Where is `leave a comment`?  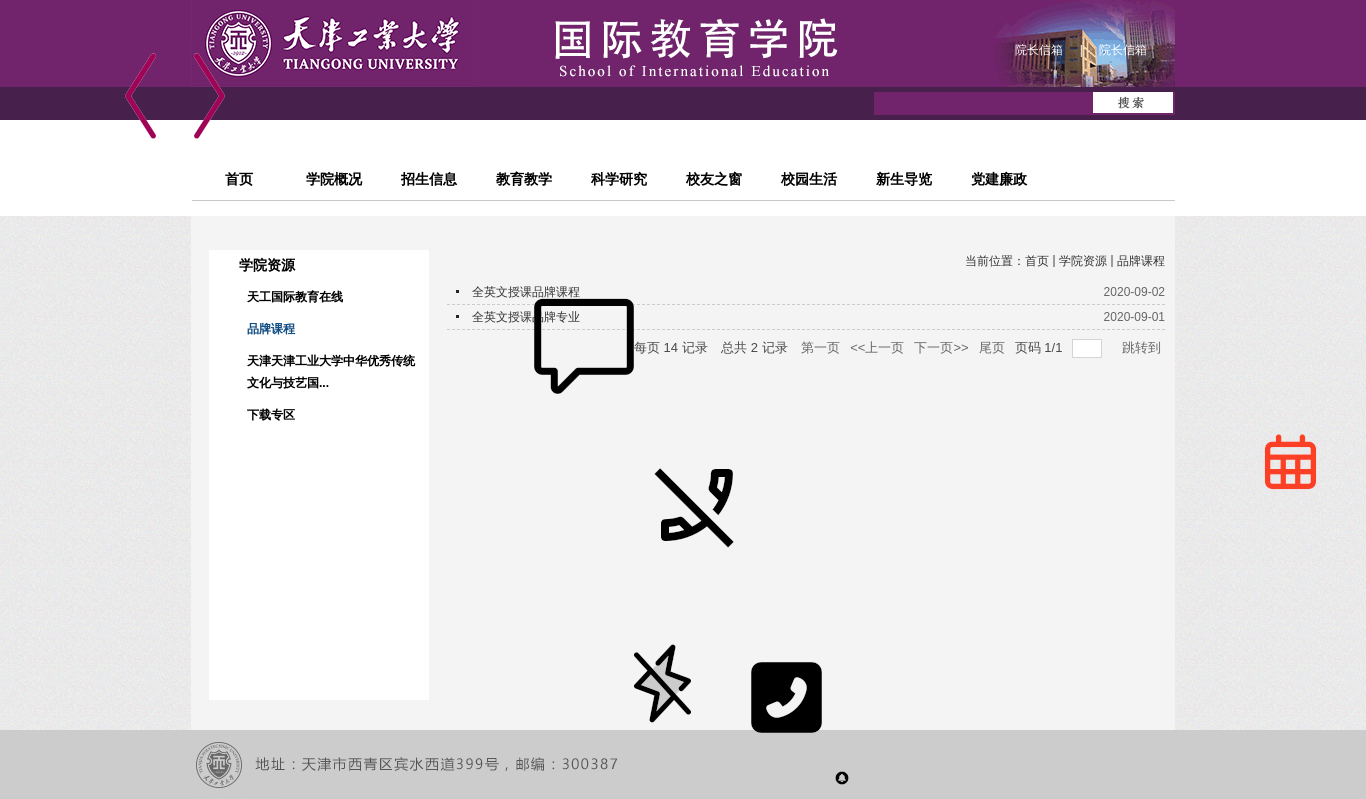
leave a comment is located at coordinates (584, 344).